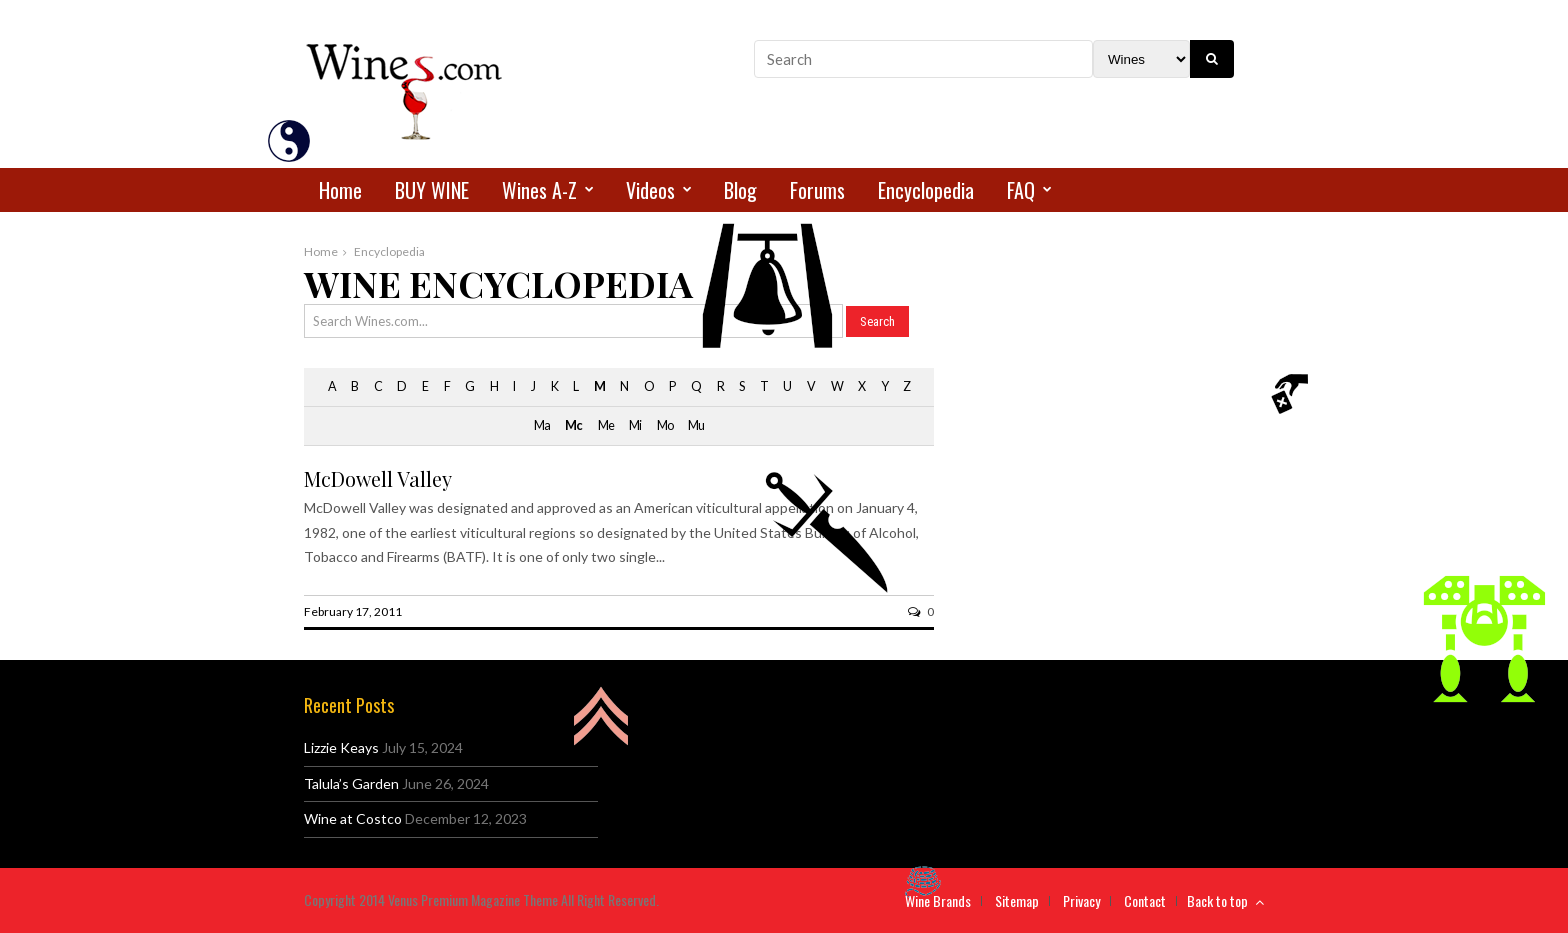 The width and height of the screenshot is (1568, 933). What do you see at coordinates (1484, 639) in the screenshot?
I see `select missile mech unit in game` at bounding box center [1484, 639].